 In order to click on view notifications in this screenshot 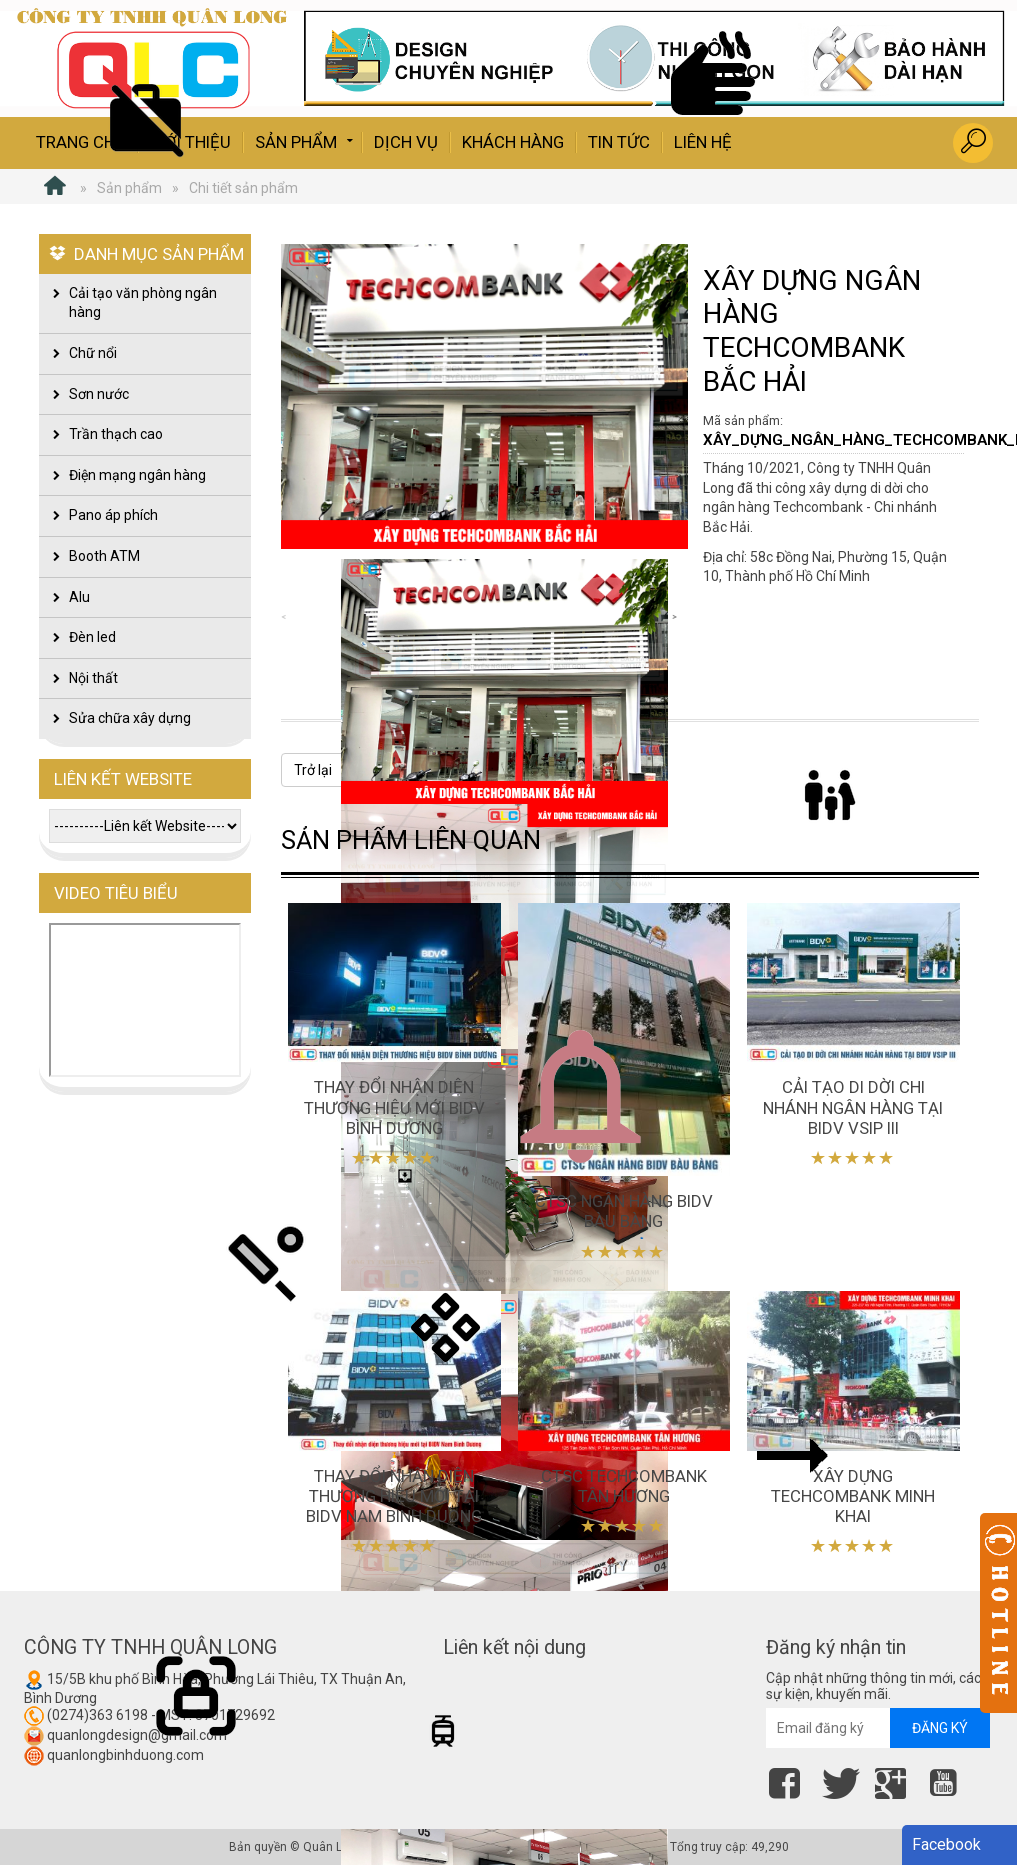, I will do `click(580, 1096)`.